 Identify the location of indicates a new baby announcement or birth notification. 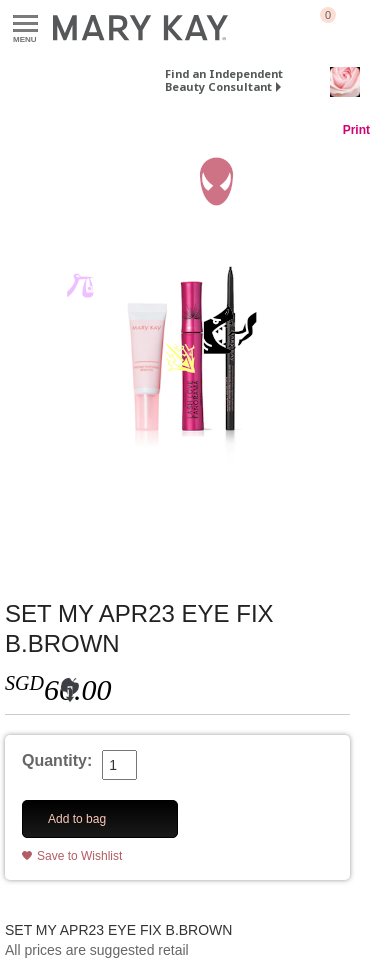
(80, 284).